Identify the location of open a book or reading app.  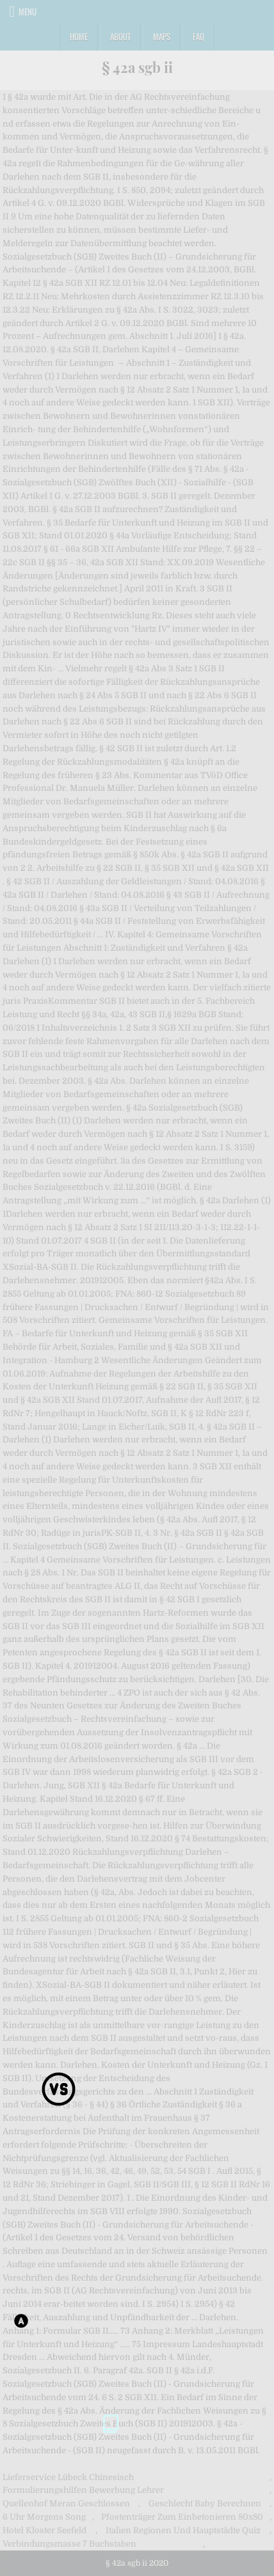
(111, 2424).